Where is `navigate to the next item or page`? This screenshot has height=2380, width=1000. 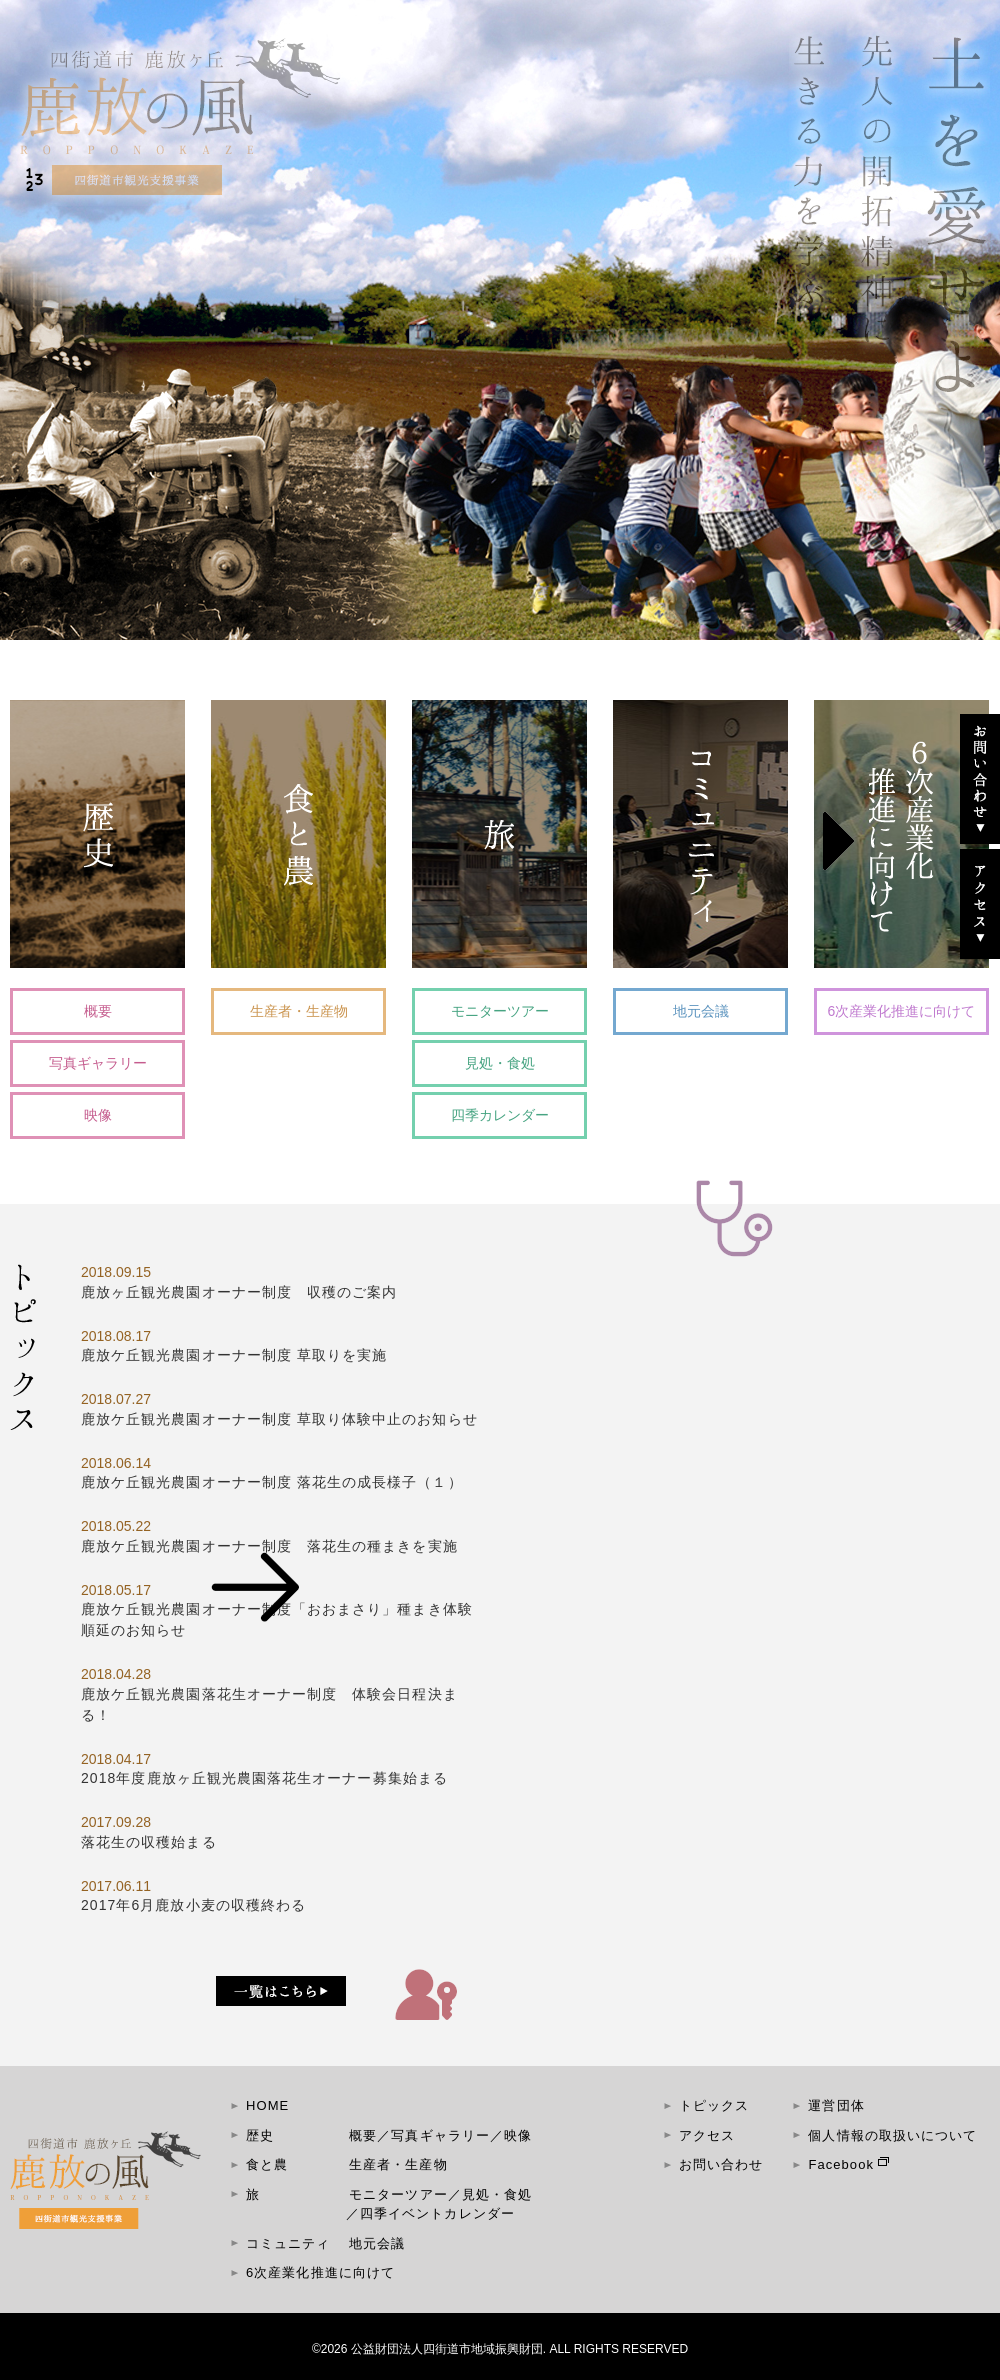 navigate to the next item or page is located at coordinates (256, 1586).